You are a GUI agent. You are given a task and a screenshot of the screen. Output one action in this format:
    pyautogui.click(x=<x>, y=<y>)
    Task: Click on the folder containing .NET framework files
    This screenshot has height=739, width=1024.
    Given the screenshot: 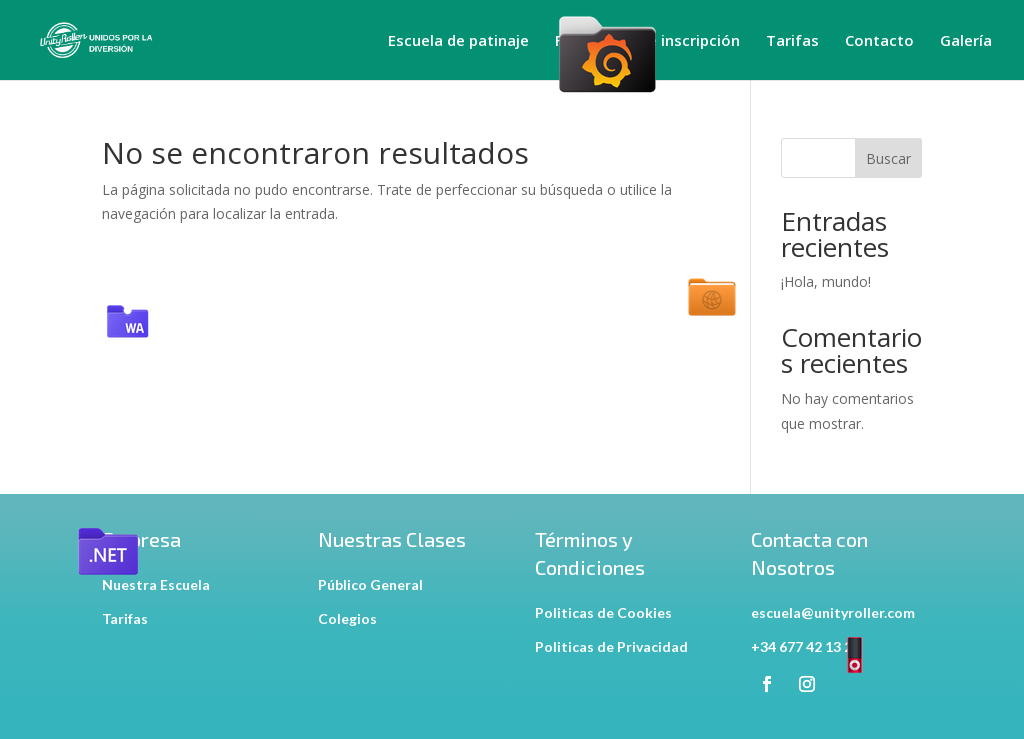 What is the action you would take?
    pyautogui.click(x=108, y=553)
    